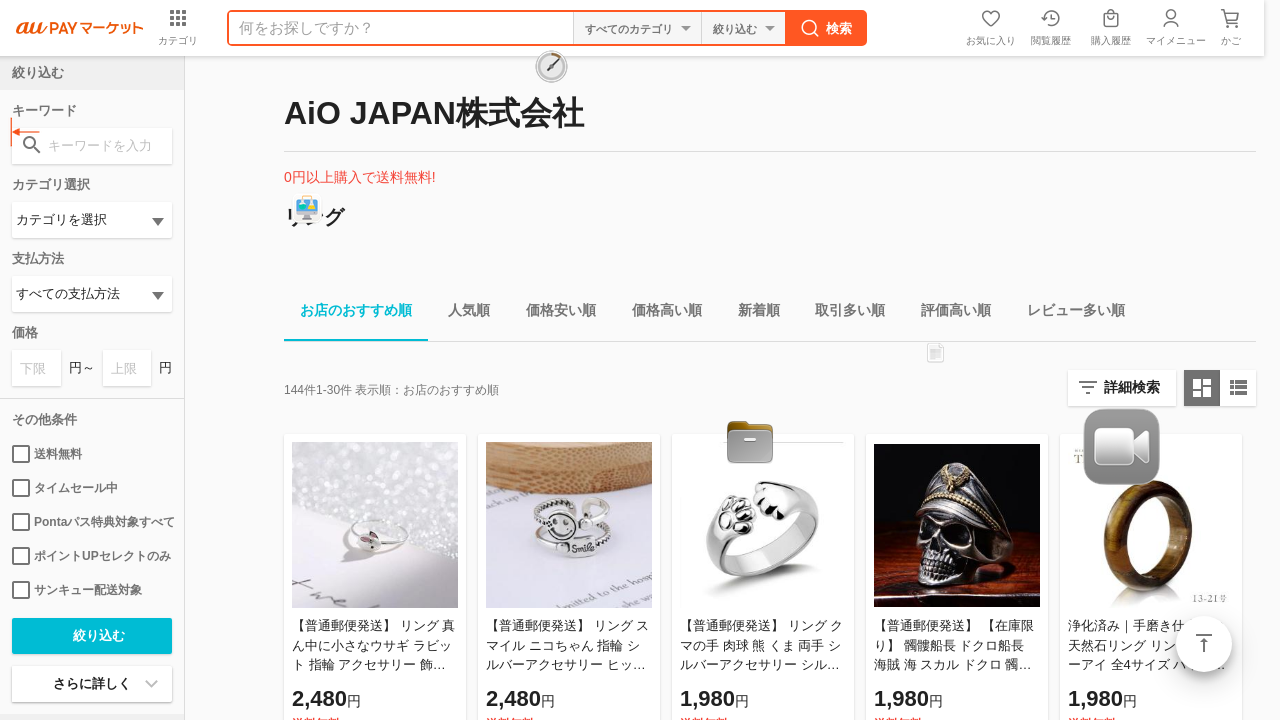 Image resolution: width=1280 pixels, height=720 pixels. Describe the element at coordinates (551, 66) in the screenshot. I see `open sysprof system profiler` at that location.